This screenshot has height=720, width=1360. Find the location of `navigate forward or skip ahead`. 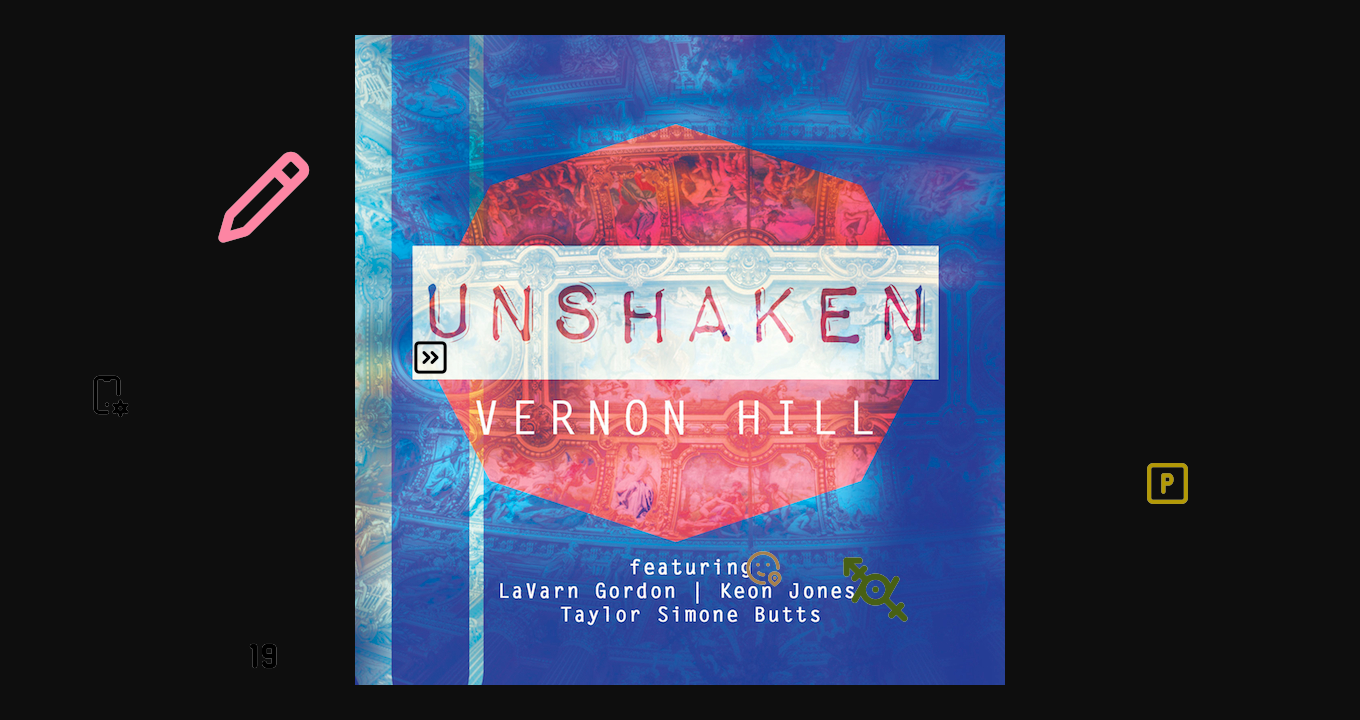

navigate forward or skip ahead is located at coordinates (430, 357).